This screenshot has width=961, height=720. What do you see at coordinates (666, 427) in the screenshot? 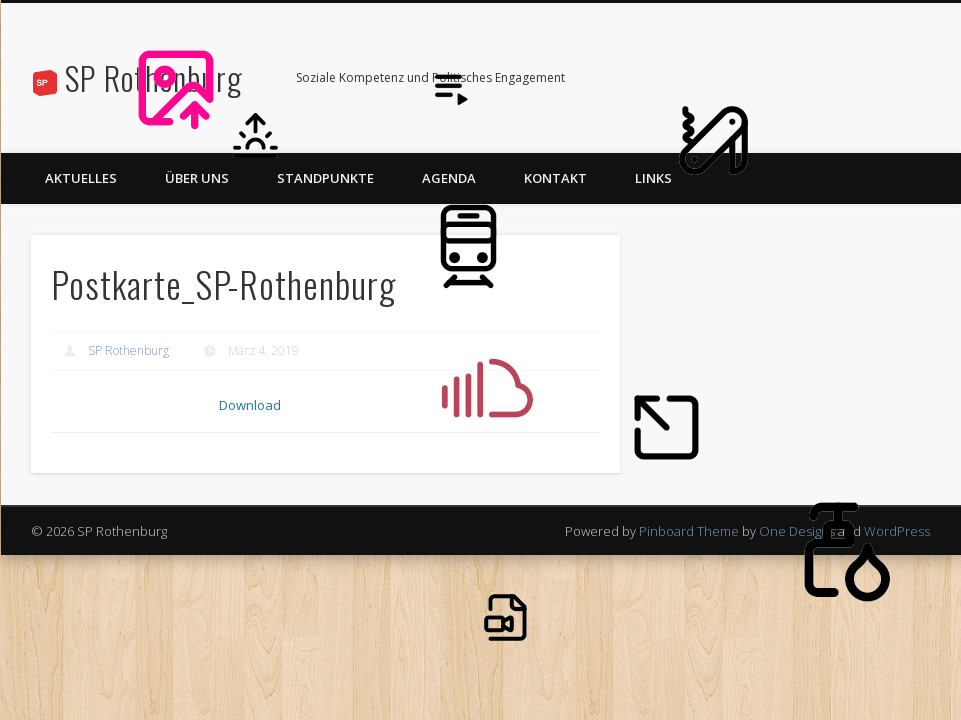
I see `open link in new window` at bounding box center [666, 427].